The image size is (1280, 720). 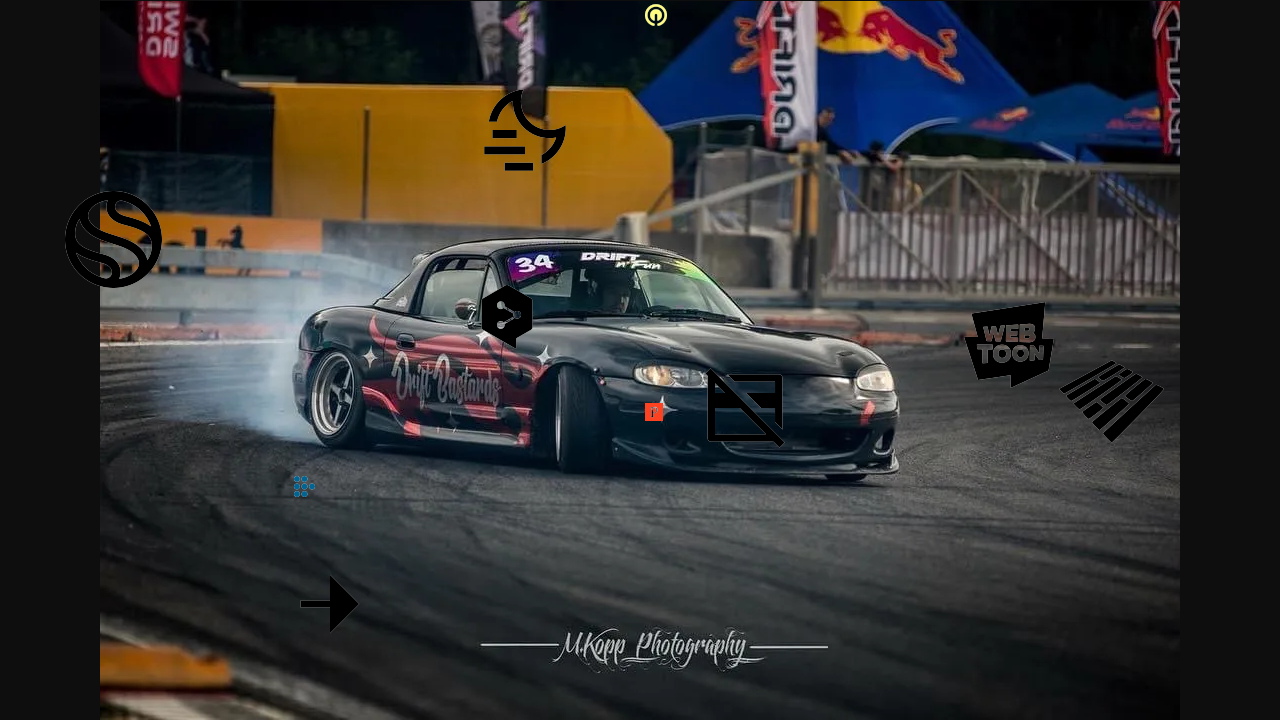 I want to click on link to Publons researcher profile, so click(x=654, y=412).